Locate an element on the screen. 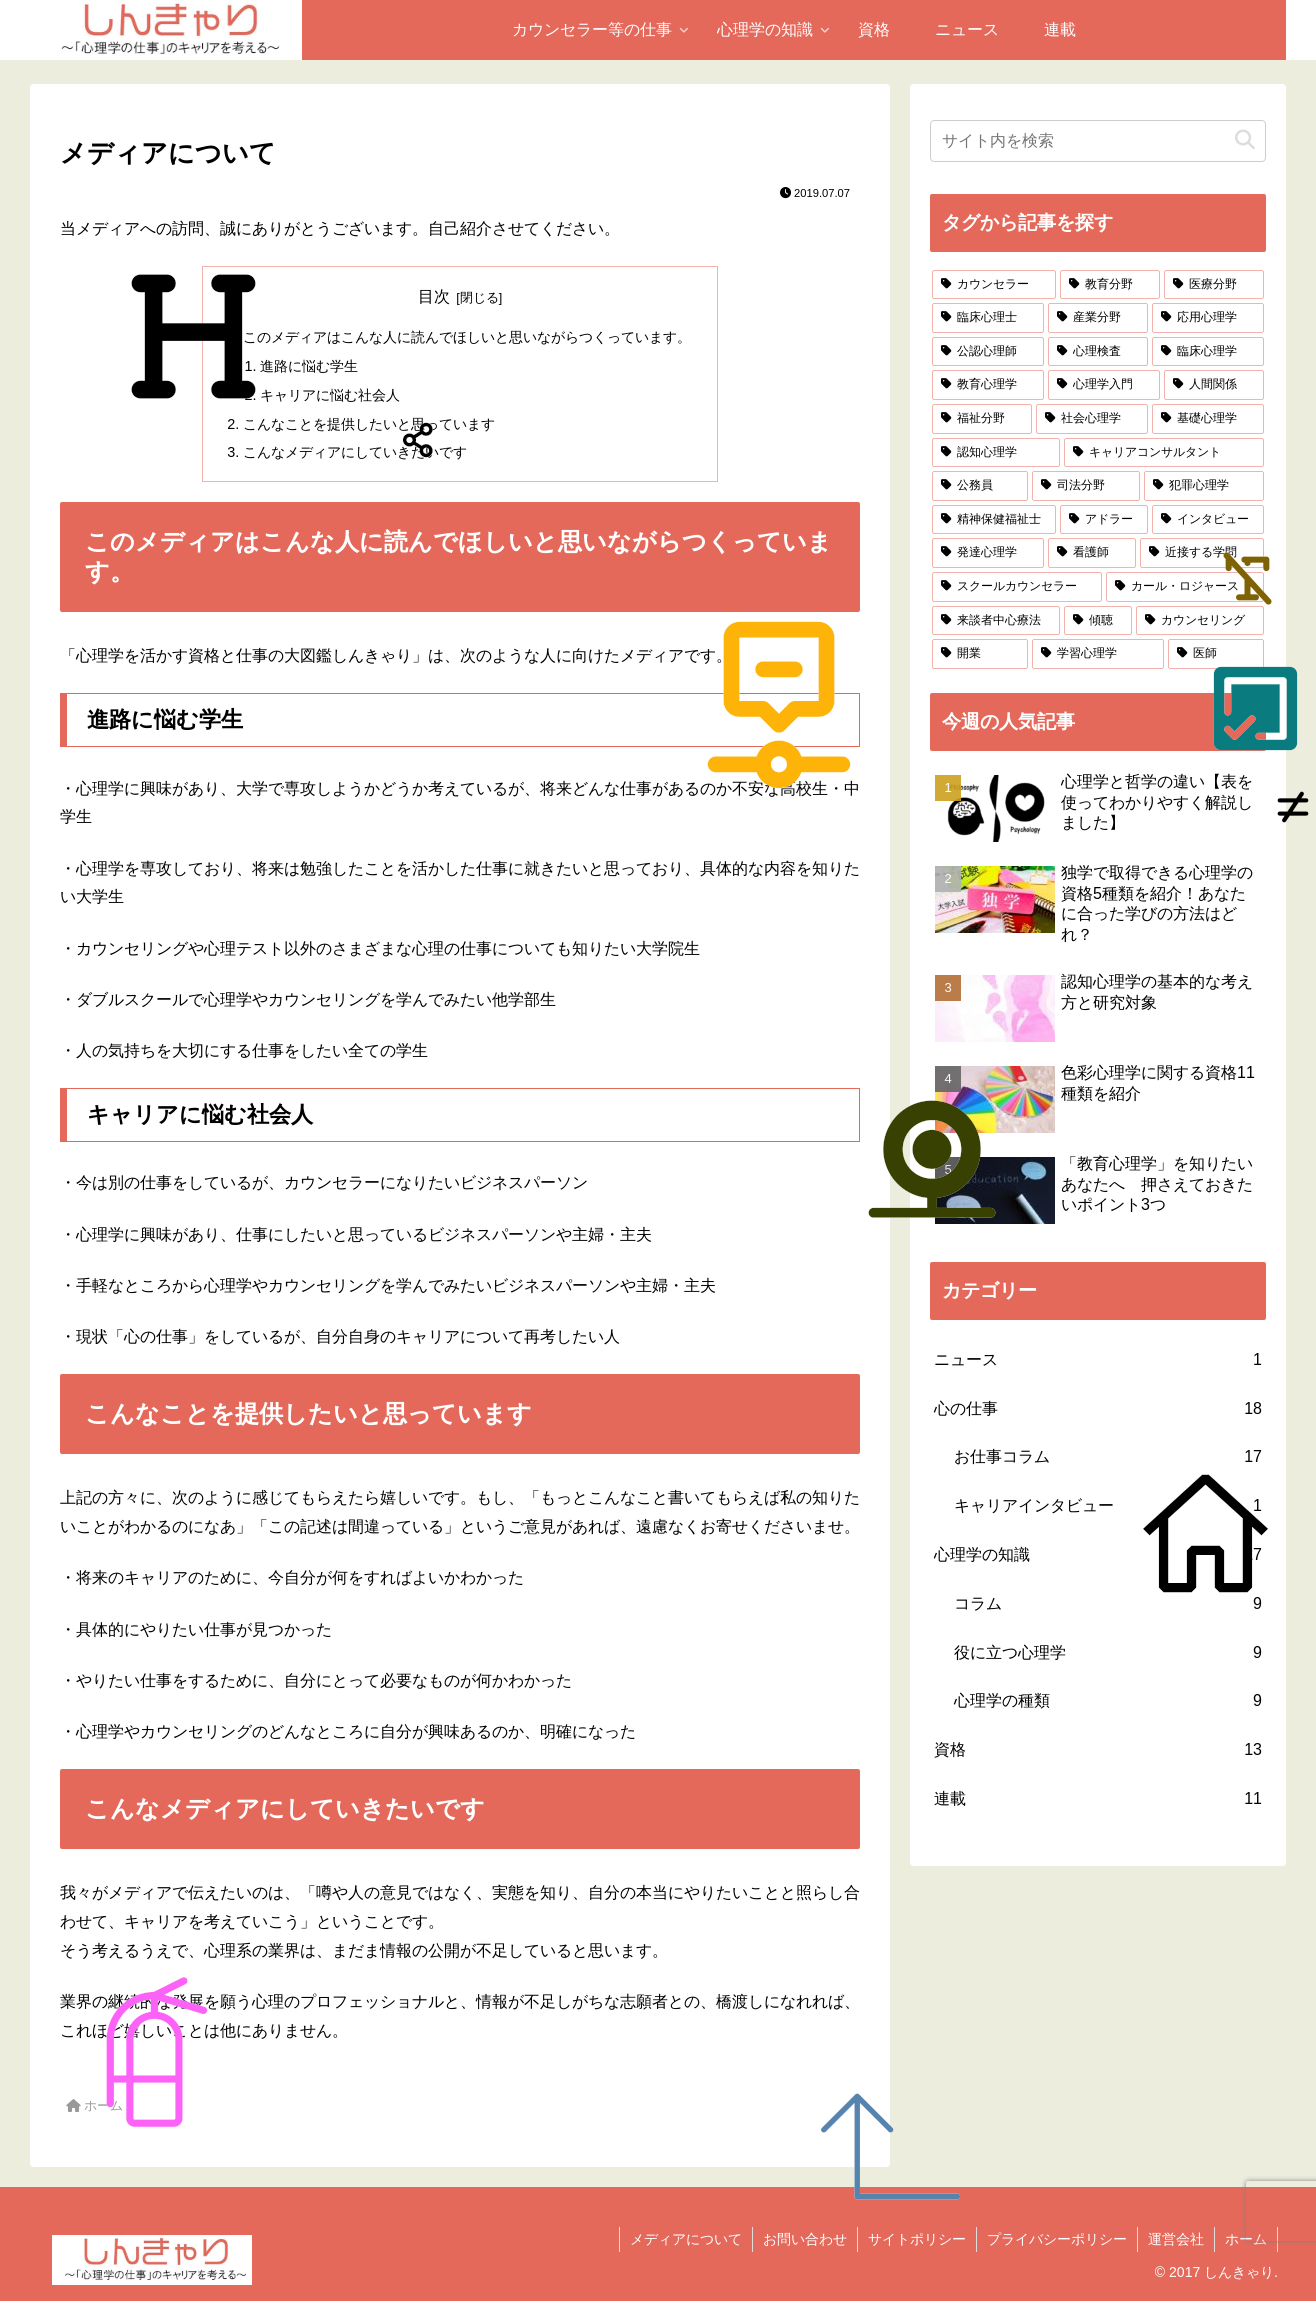 The width and height of the screenshot is (1316, 2301). share content to social networks is located at coordinates (419, 440).